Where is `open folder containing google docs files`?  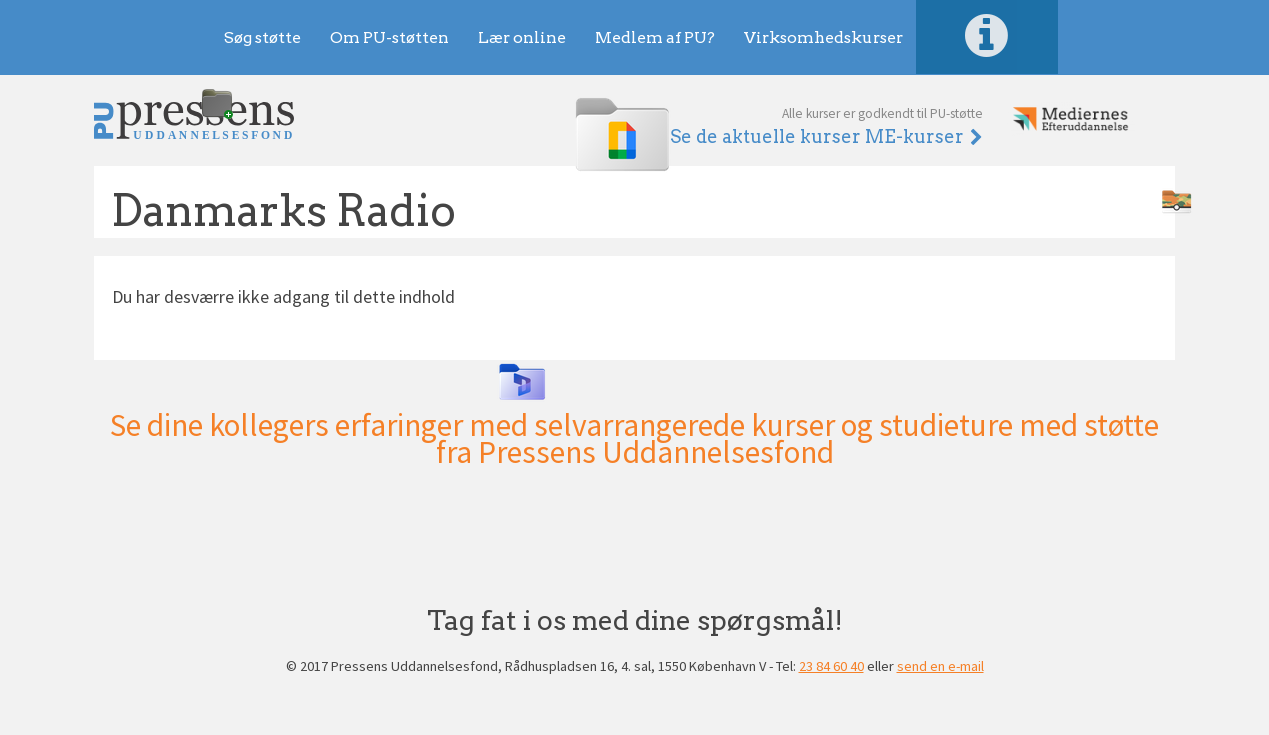
open folder containing google docs files is located at coordinates (622, 137).